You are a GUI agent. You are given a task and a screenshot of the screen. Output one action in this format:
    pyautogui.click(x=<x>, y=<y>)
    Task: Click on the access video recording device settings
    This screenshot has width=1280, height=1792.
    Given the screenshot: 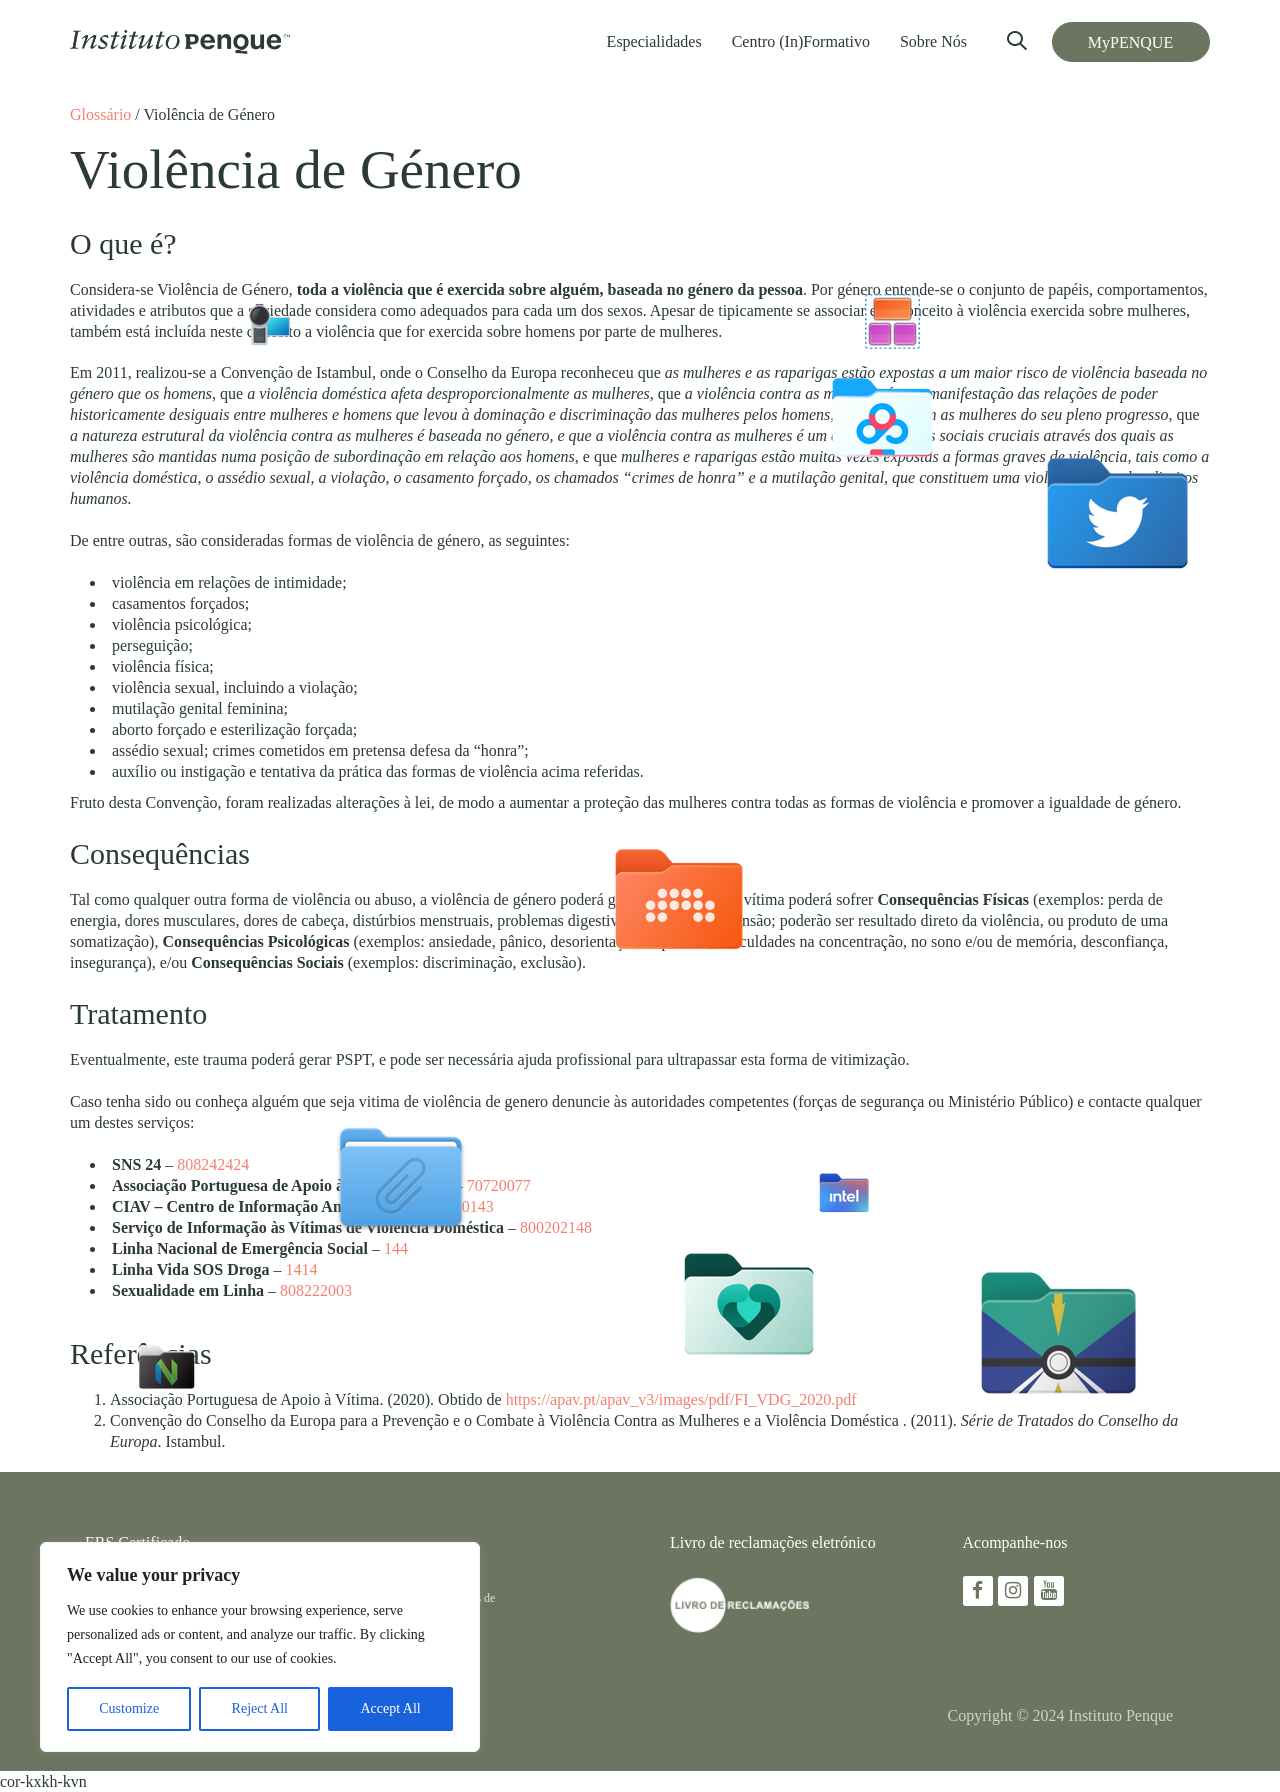 What is the action you would take?
    pyautogui.click(x=269, y=324)
    